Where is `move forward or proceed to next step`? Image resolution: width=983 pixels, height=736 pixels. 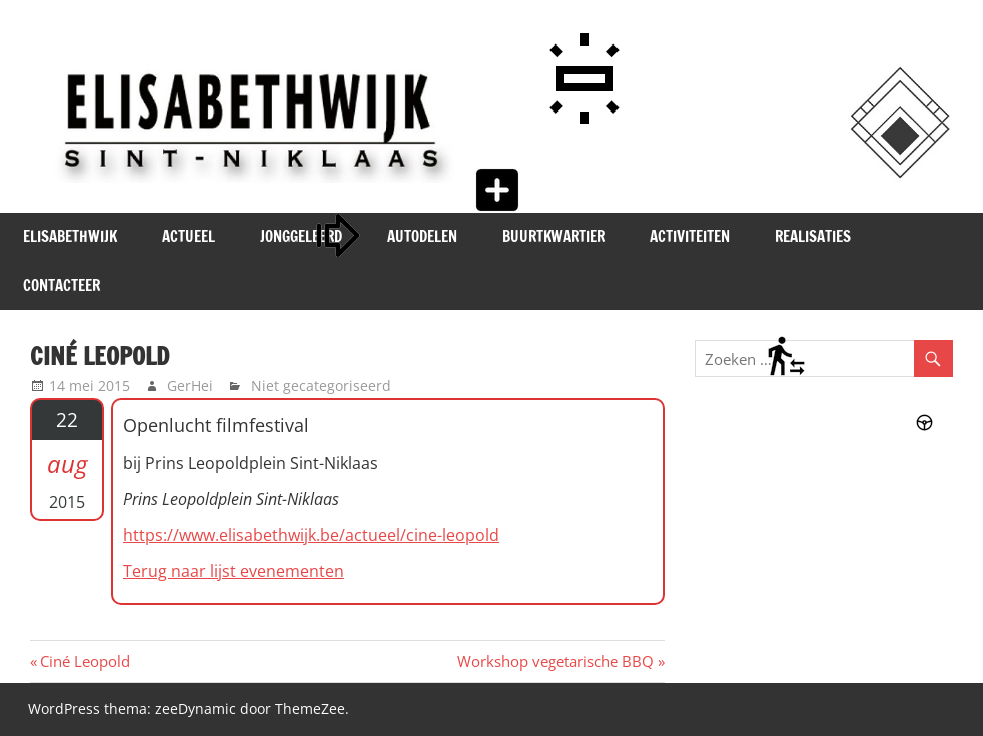
move forward or proceed to next step is located at coordinates (336, 235).